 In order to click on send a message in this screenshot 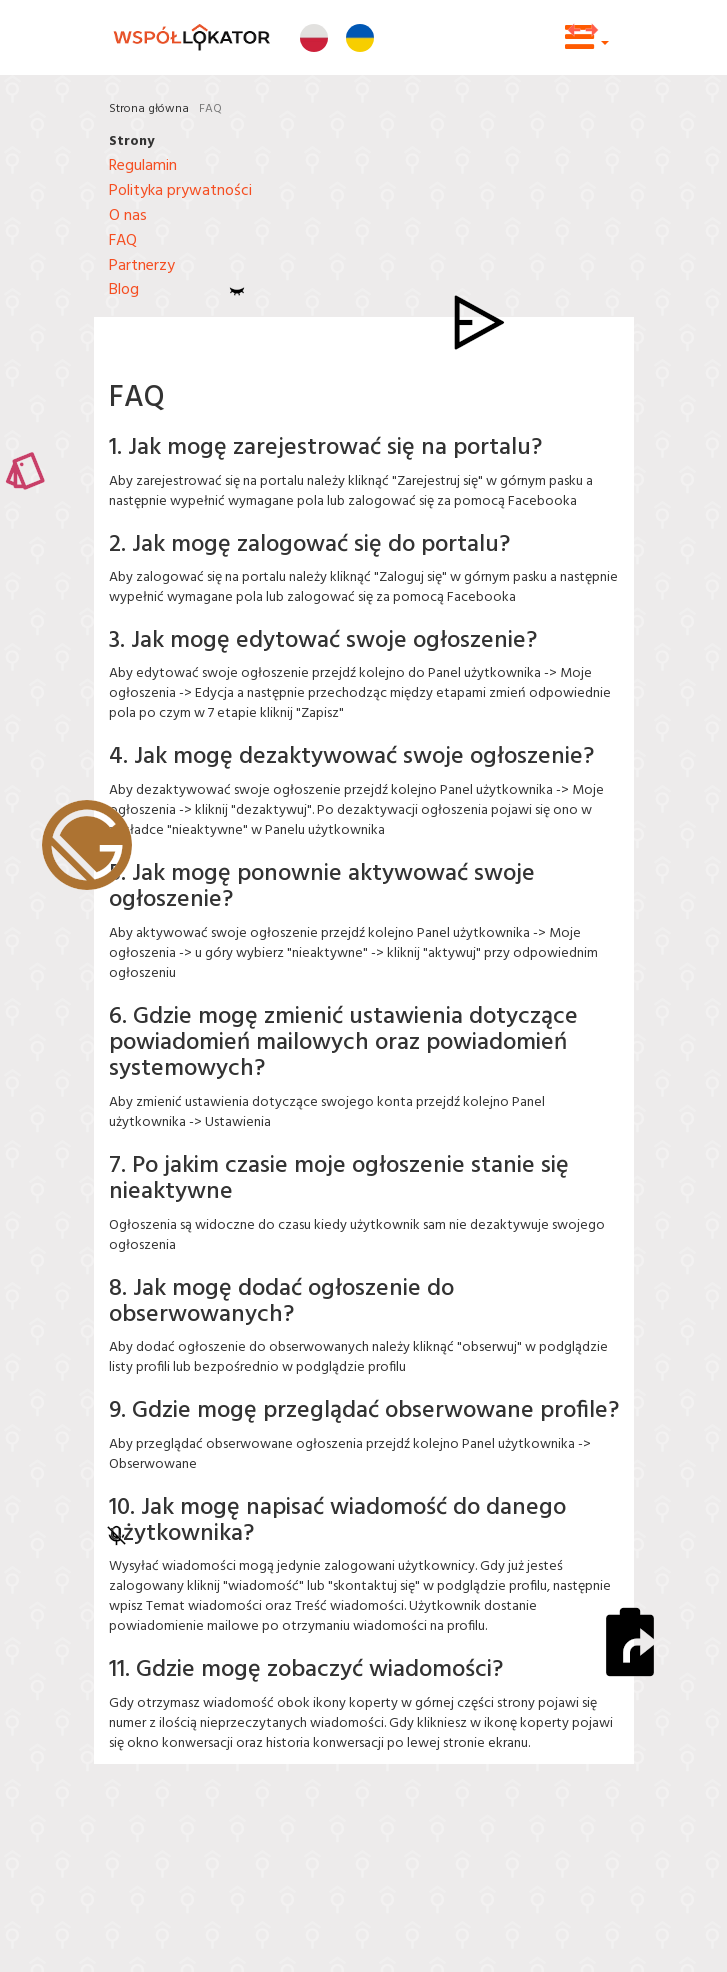, I will do `click(477, 322)`.